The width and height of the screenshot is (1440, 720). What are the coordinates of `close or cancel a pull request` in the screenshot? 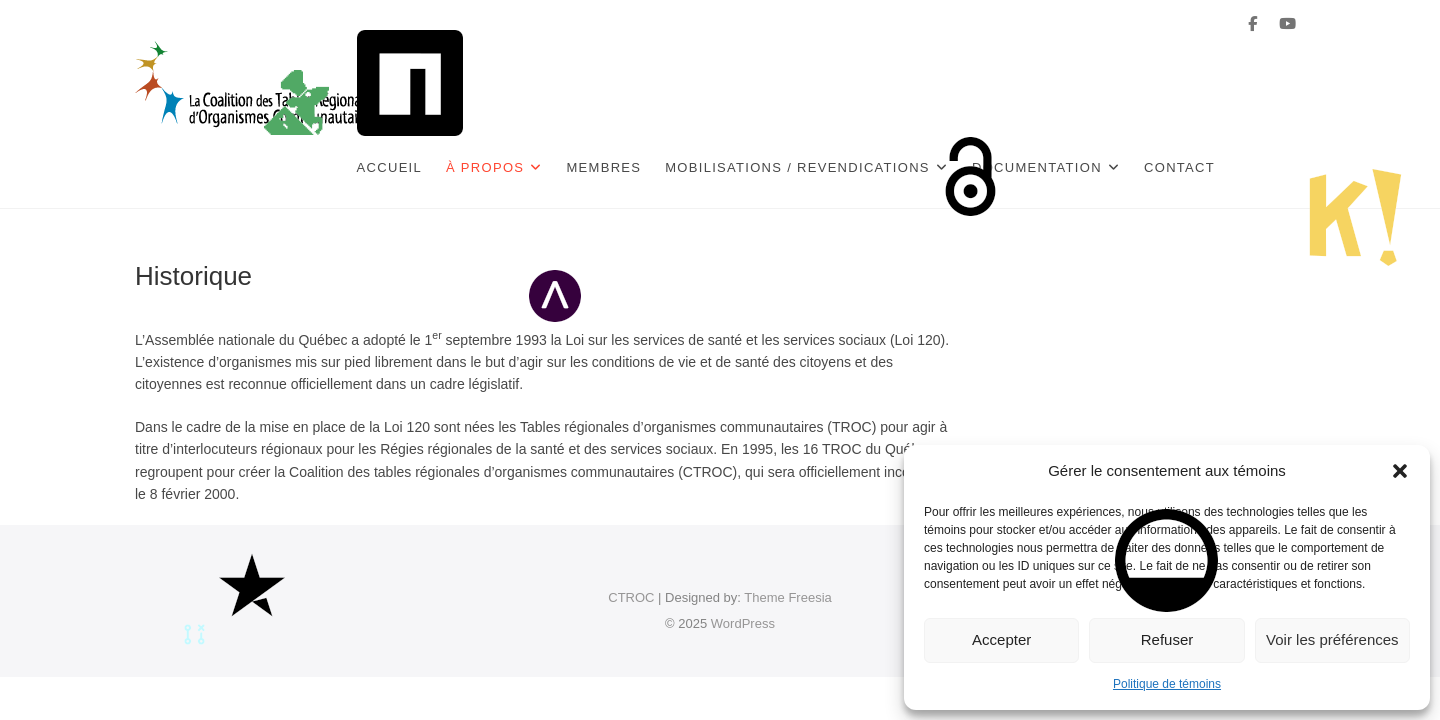 It's located at (194, 634).